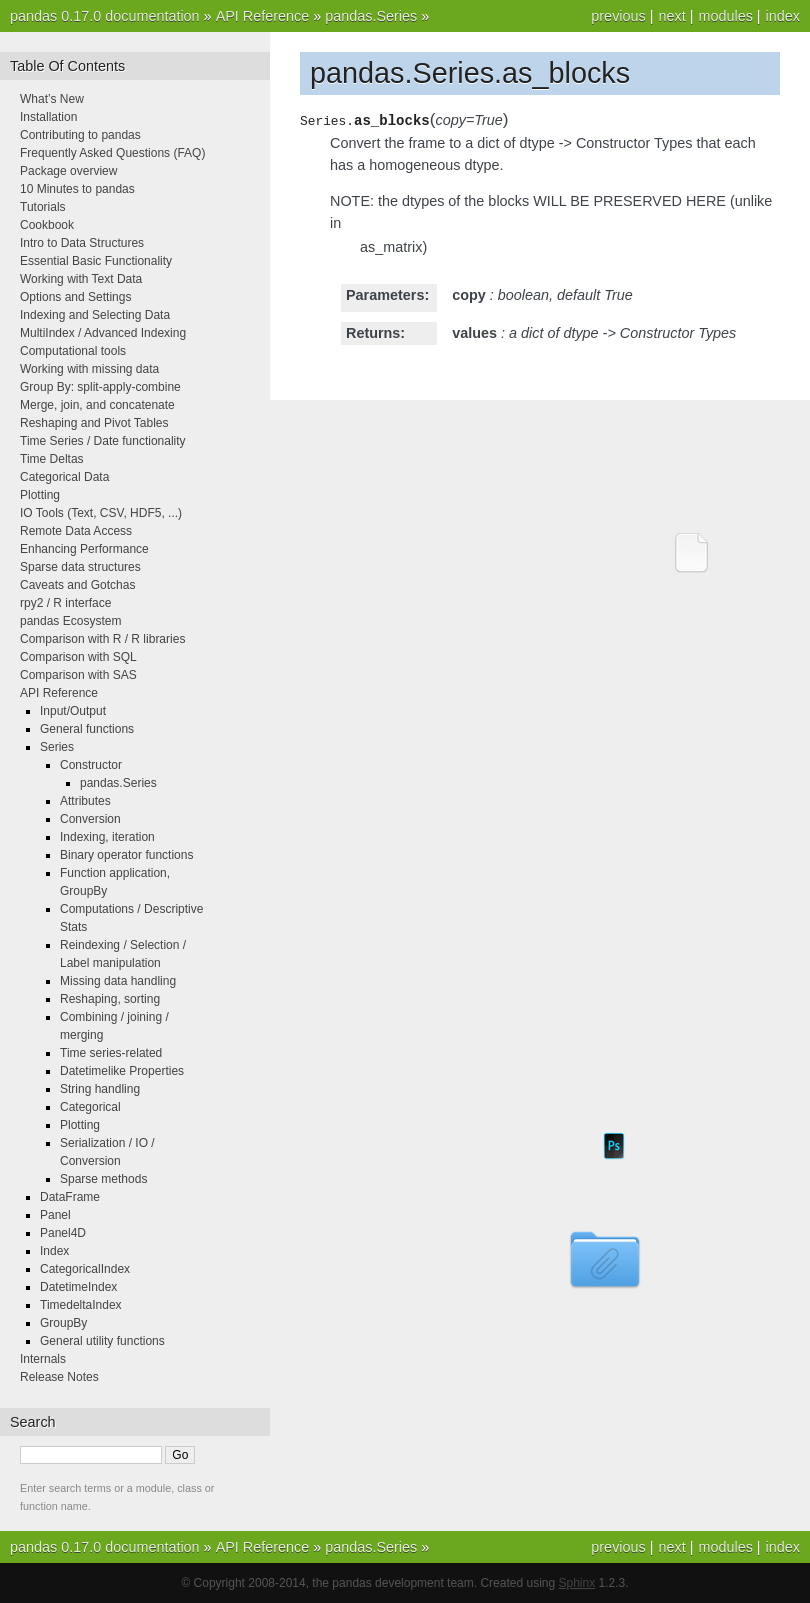 This screenshot has width=810, height=1603. What do you see at coordinates (691, 552) in the screenshot?
I see `indicates an empty or zero-byte file` at bounding box center [691, 552].